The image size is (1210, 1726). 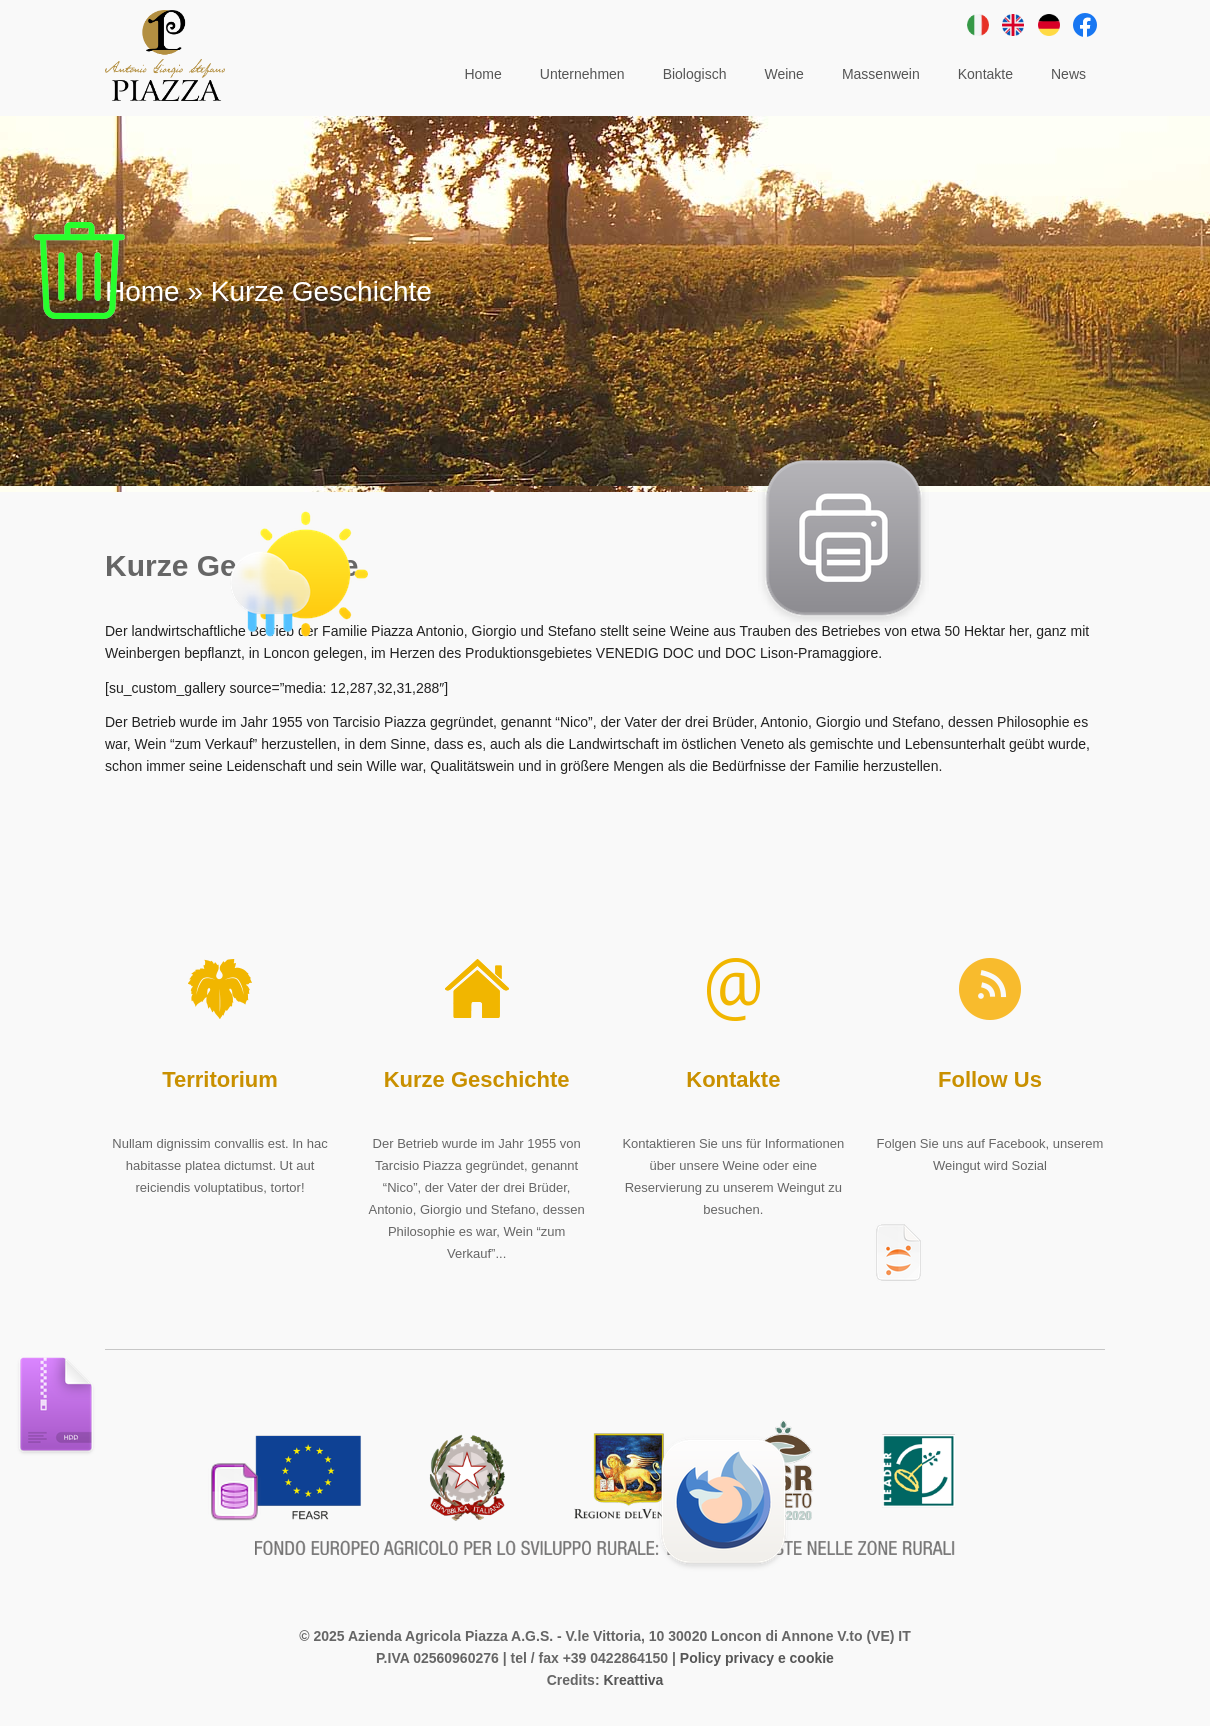 I want to click on open a database file, so click(x=234, y=1491).